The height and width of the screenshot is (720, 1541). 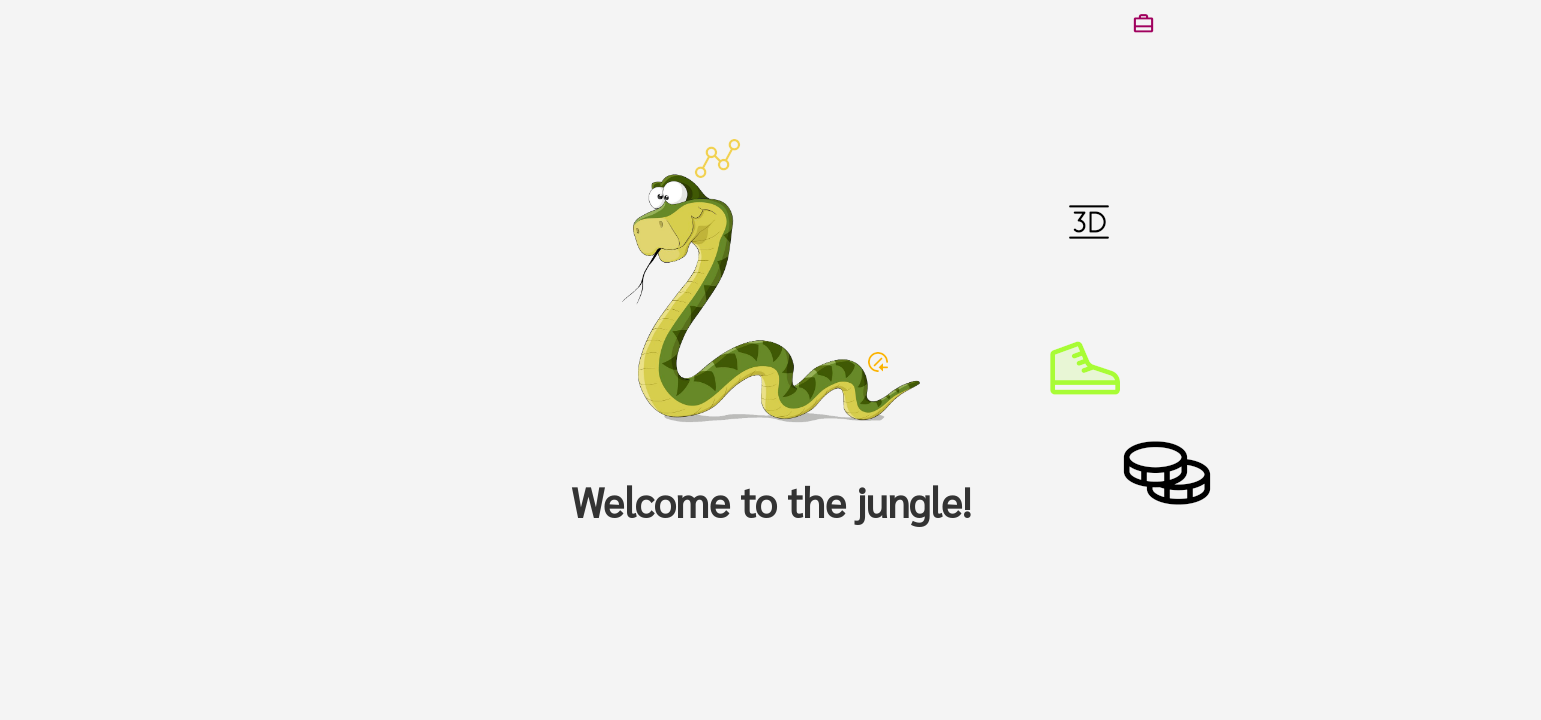 What do you see at coordinates (1167, 473) in the screenshot?
I see `view your coin balance or currency` at bounding box center [1167, 473].